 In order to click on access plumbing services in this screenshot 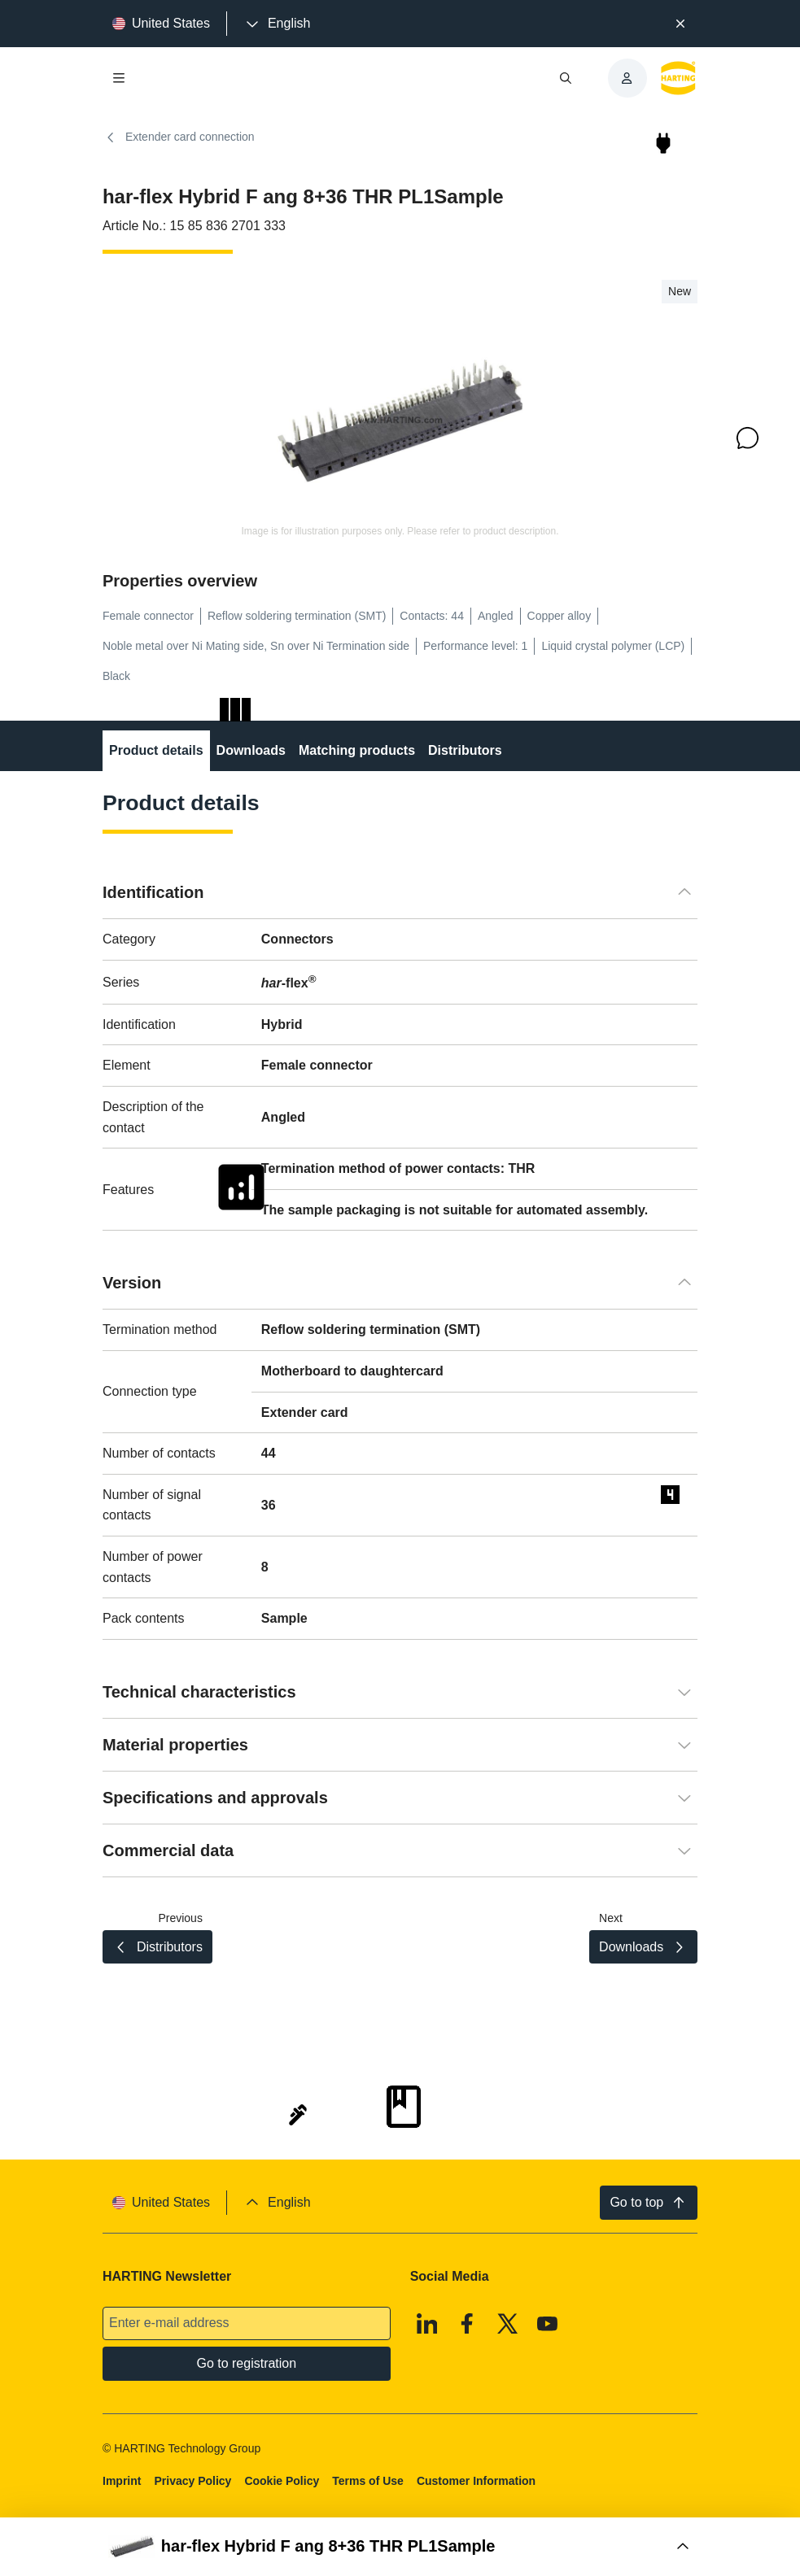, I will do `click(298, 2115)`.